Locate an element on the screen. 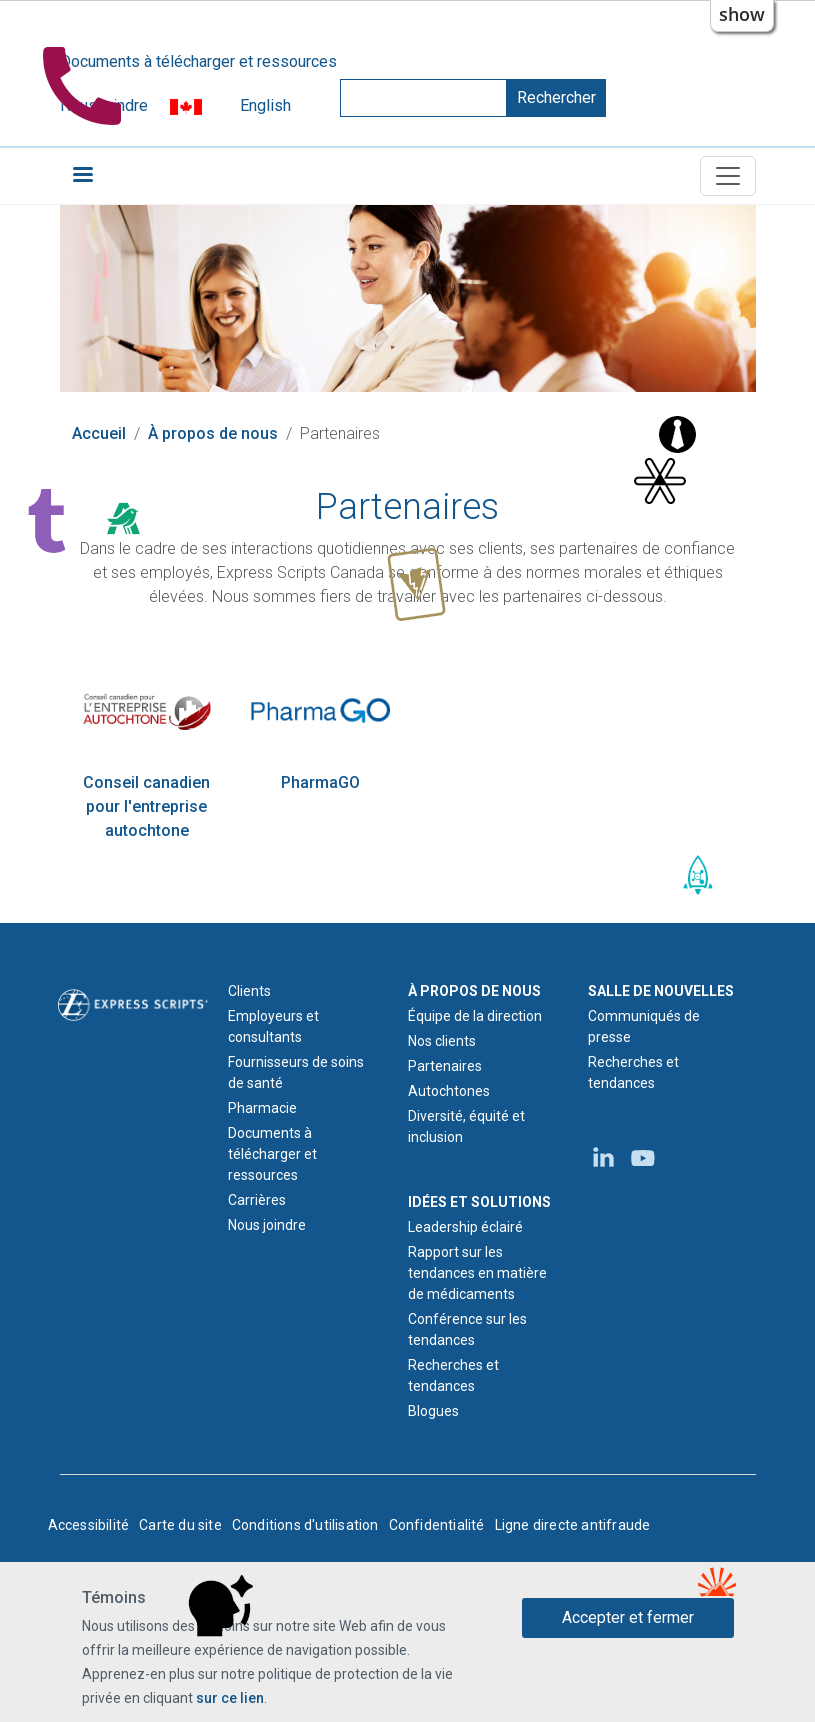  Apache RocketMQ logo is located at coordinates (698, 875).